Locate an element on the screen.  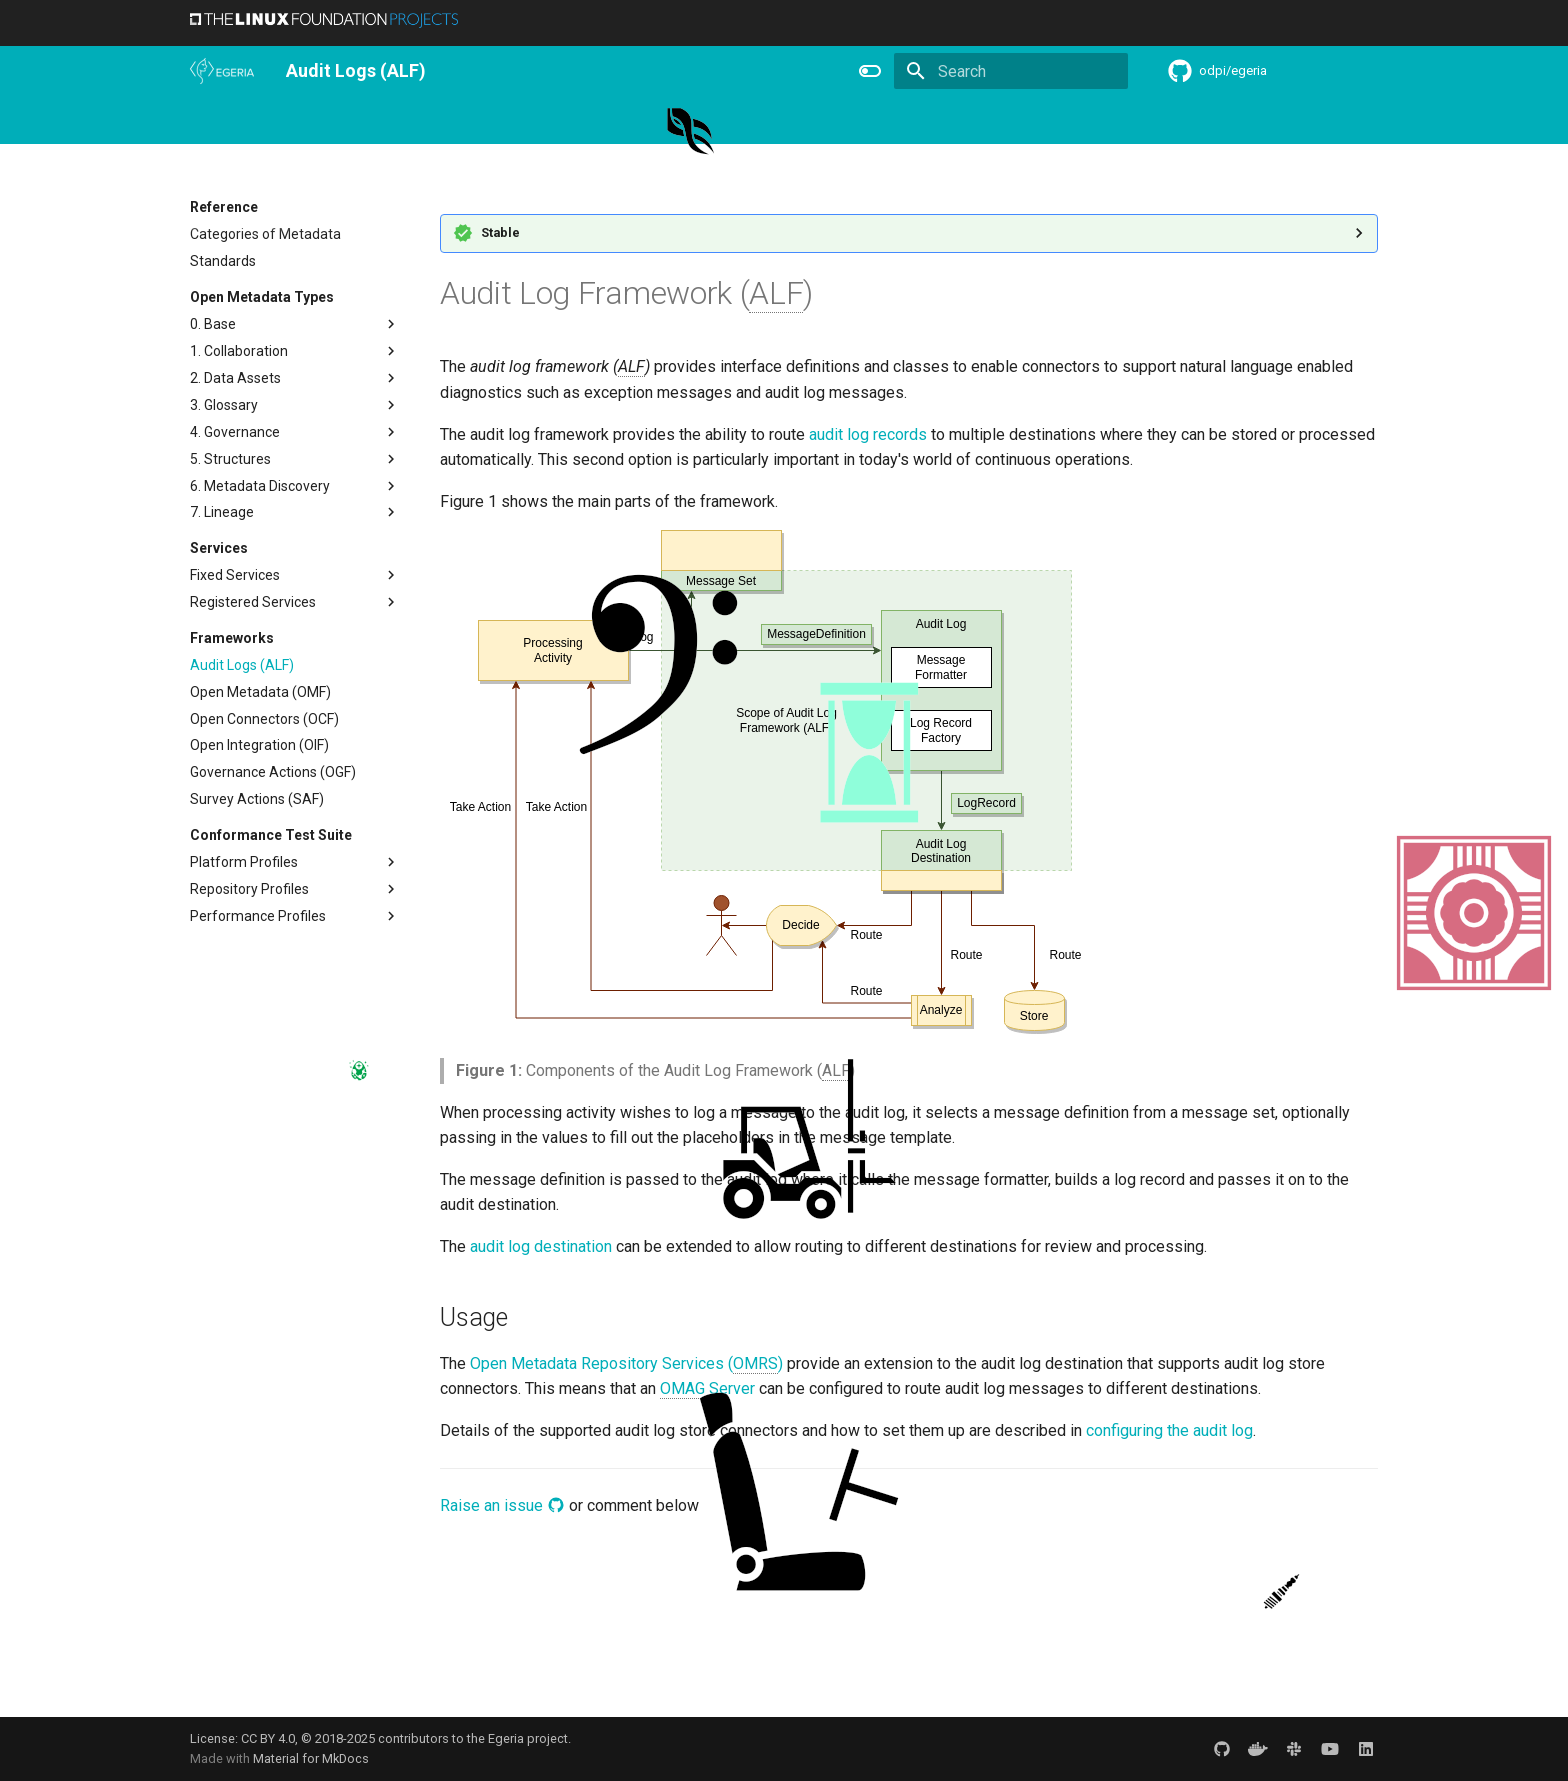
decorative tile or pattern element is located at coordinates (1474, 913).